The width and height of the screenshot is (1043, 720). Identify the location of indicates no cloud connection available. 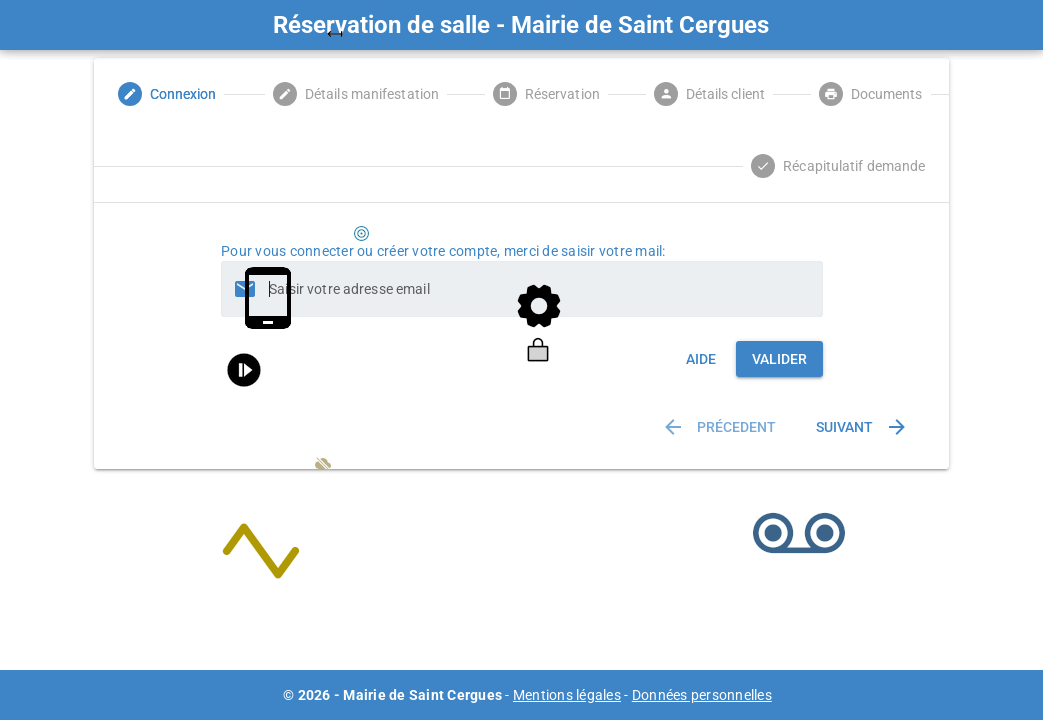
(323, 464).